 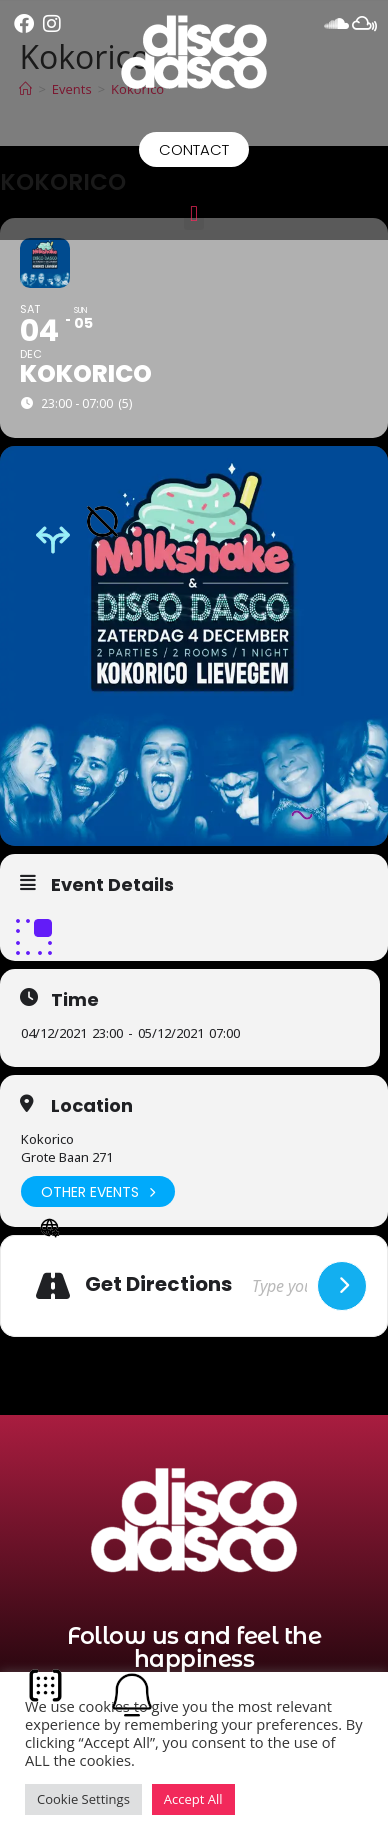 I want to click on view data in matrix or grid format, so click(x=45, y=1685).